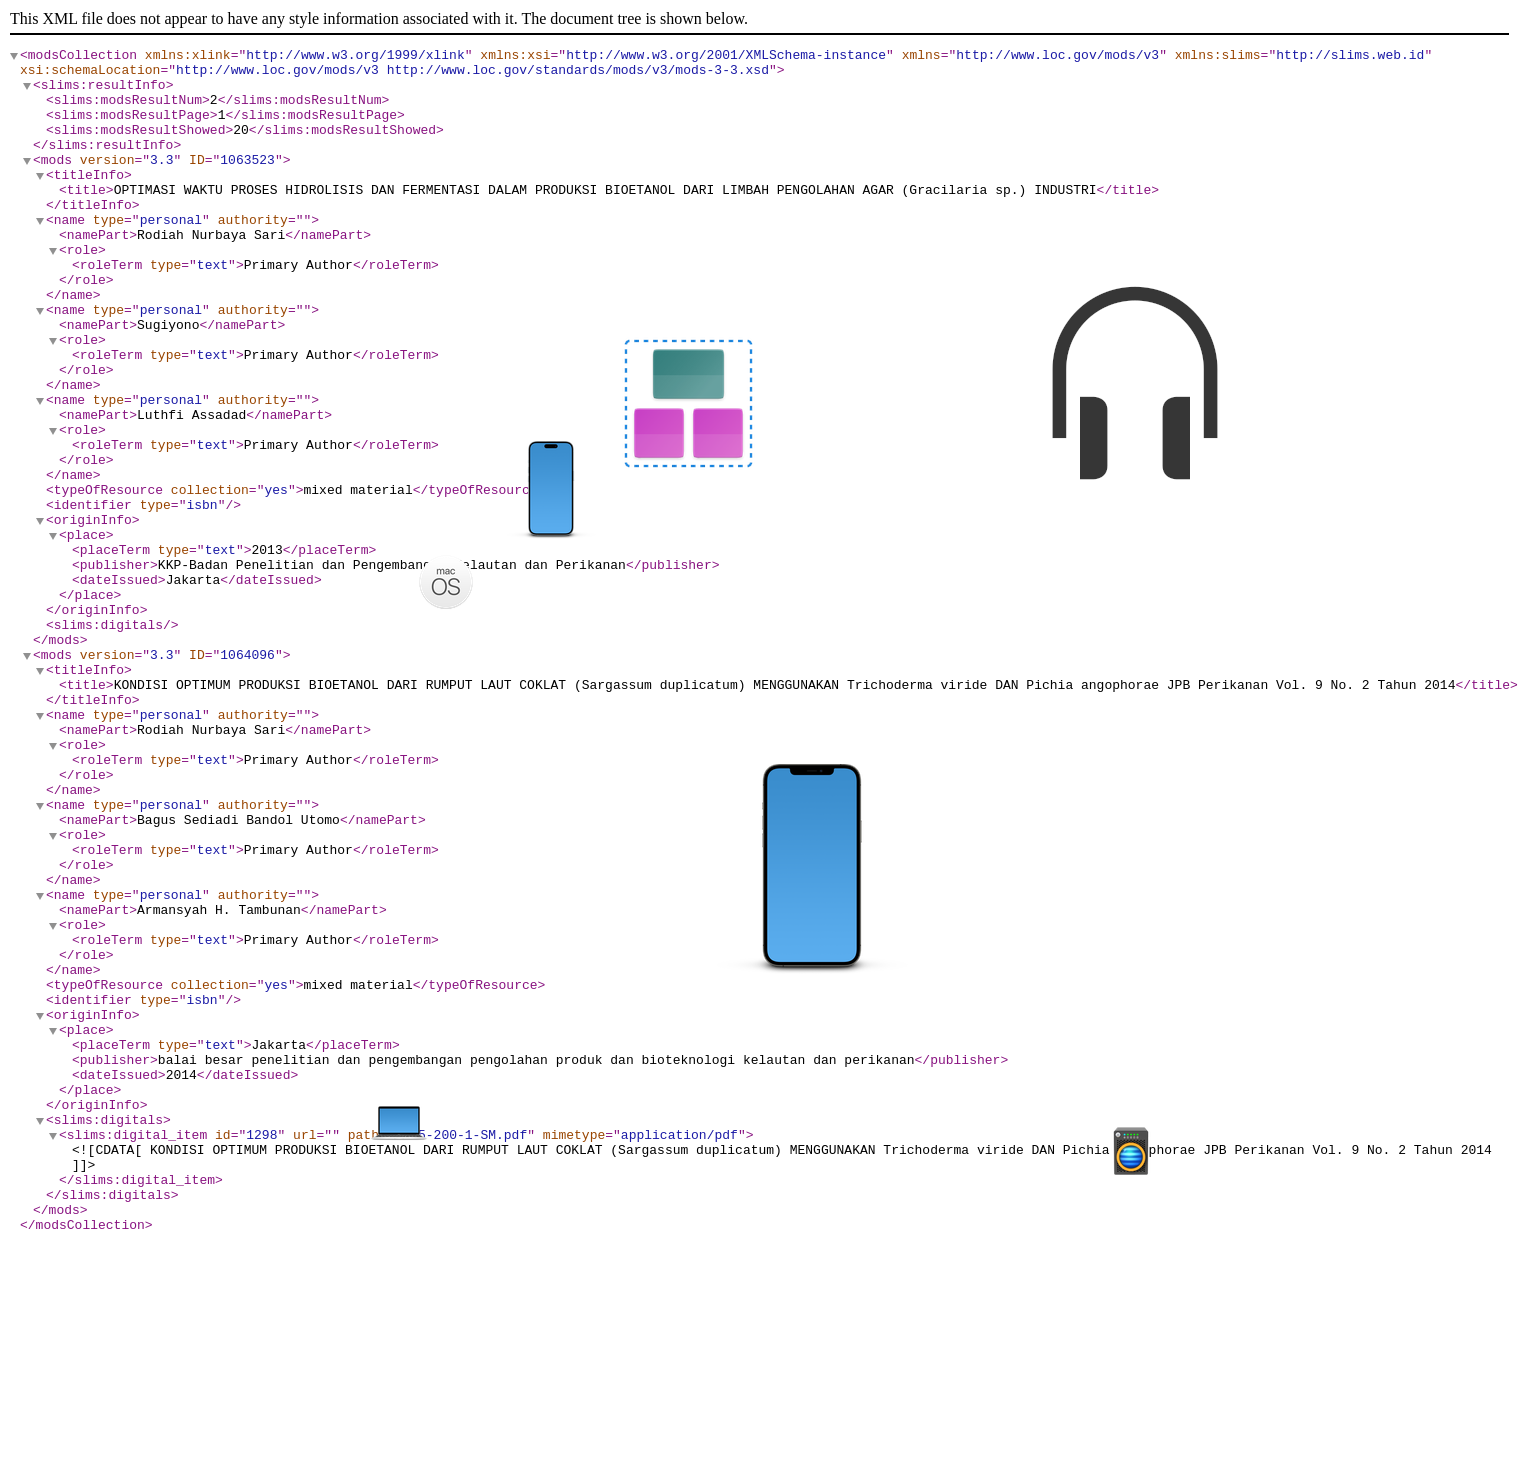  I want to click on select all items in the current view, so click(688, 403).